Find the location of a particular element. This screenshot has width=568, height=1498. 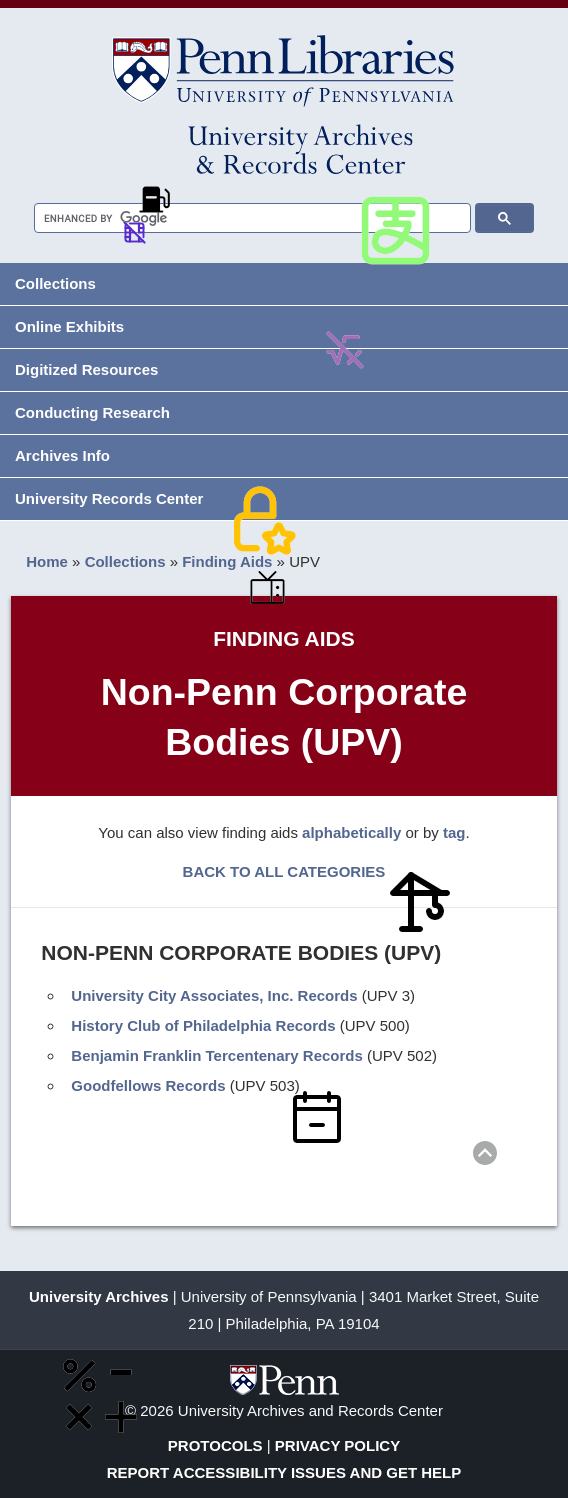

video recording is disabled is located at coordinates (134, 232).